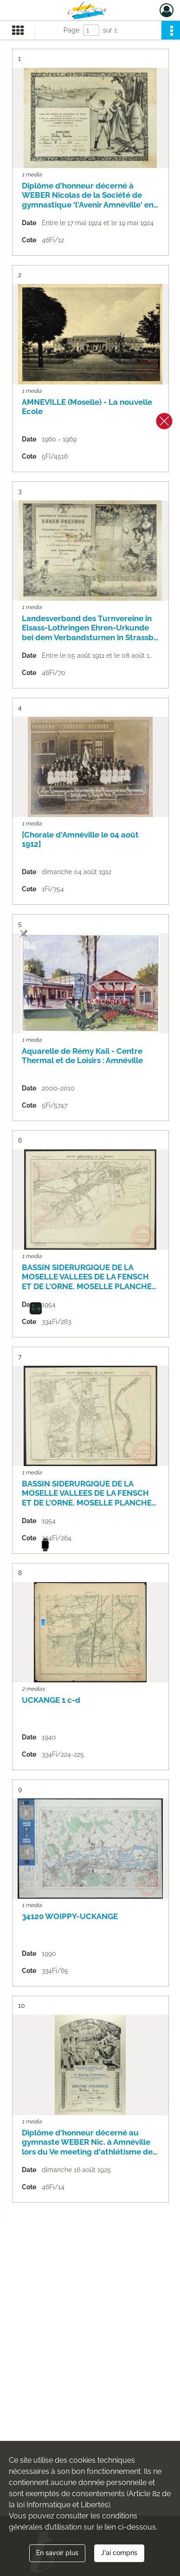 This screenshot has height=2576, width=180. What do you see at coordinates (36, 1308) in the screenshot?
I see `open activity monitor to view system processes` at bounding box center [36, 1308].